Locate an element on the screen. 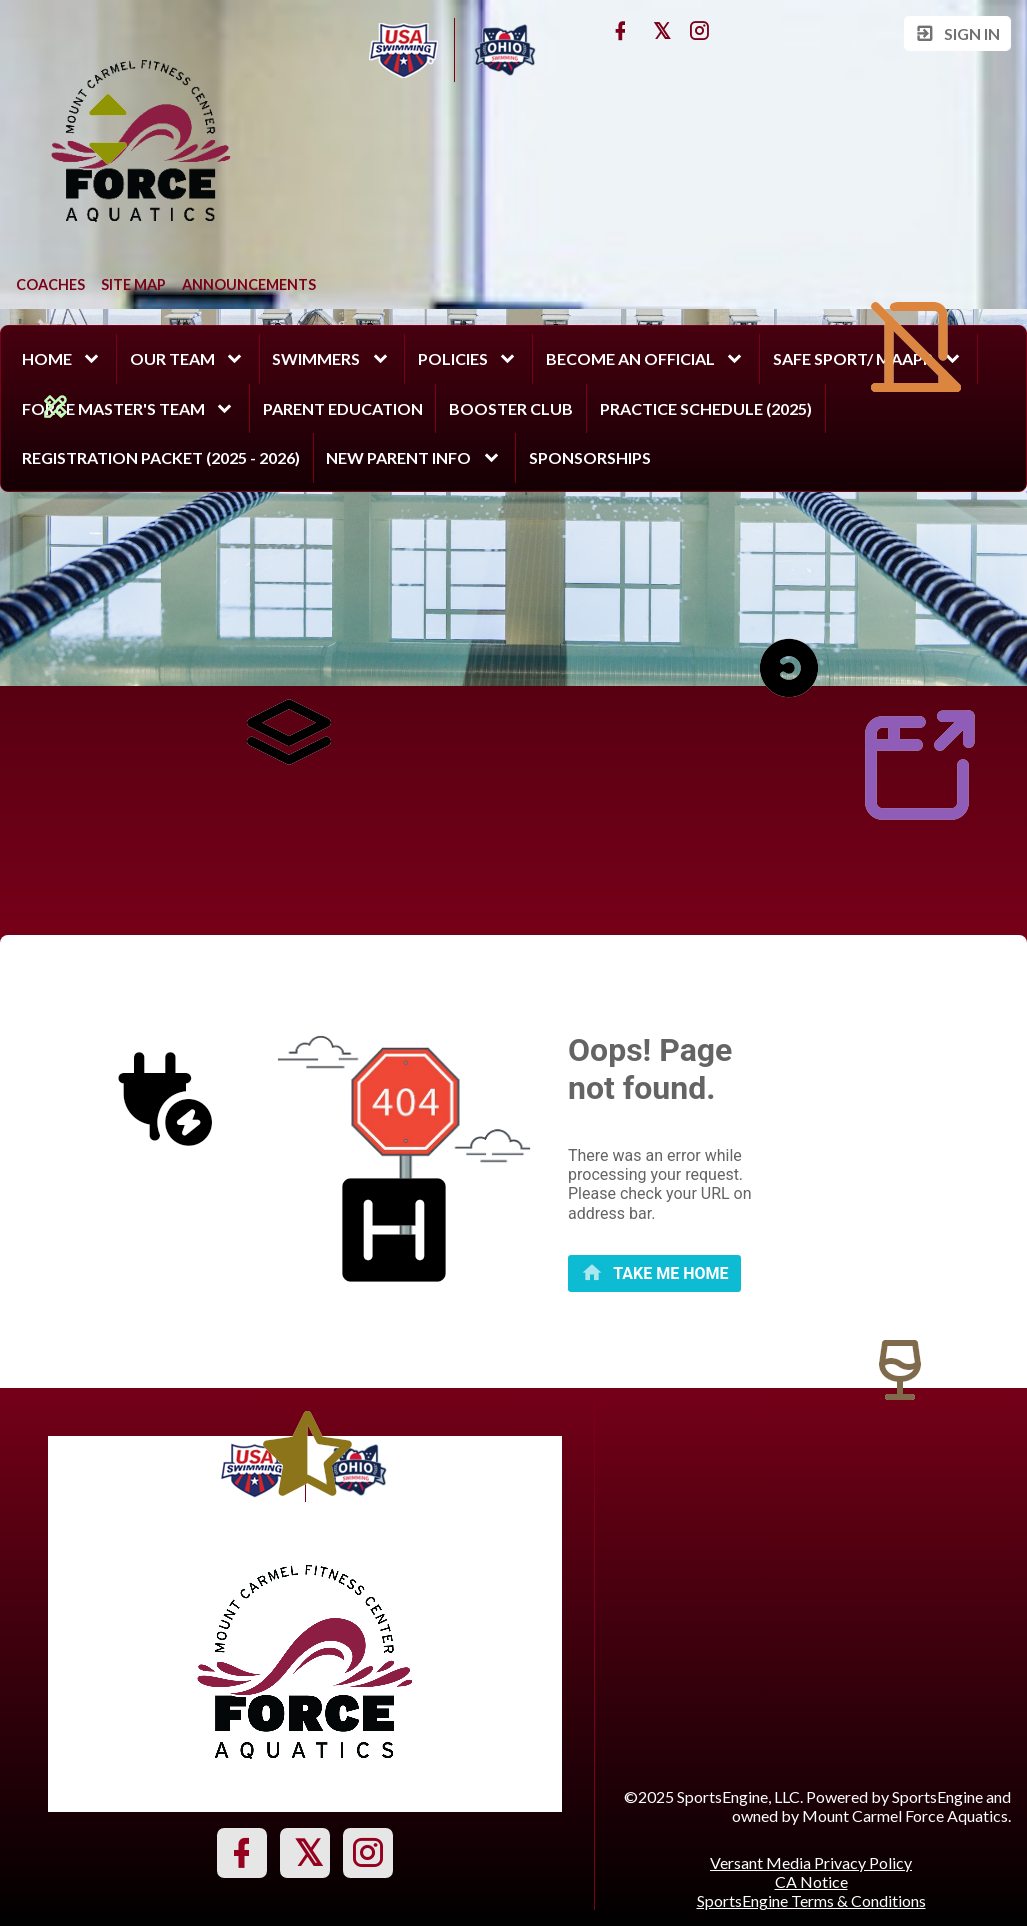  door access disabled or unavailable is located at coordinates (916, 347).